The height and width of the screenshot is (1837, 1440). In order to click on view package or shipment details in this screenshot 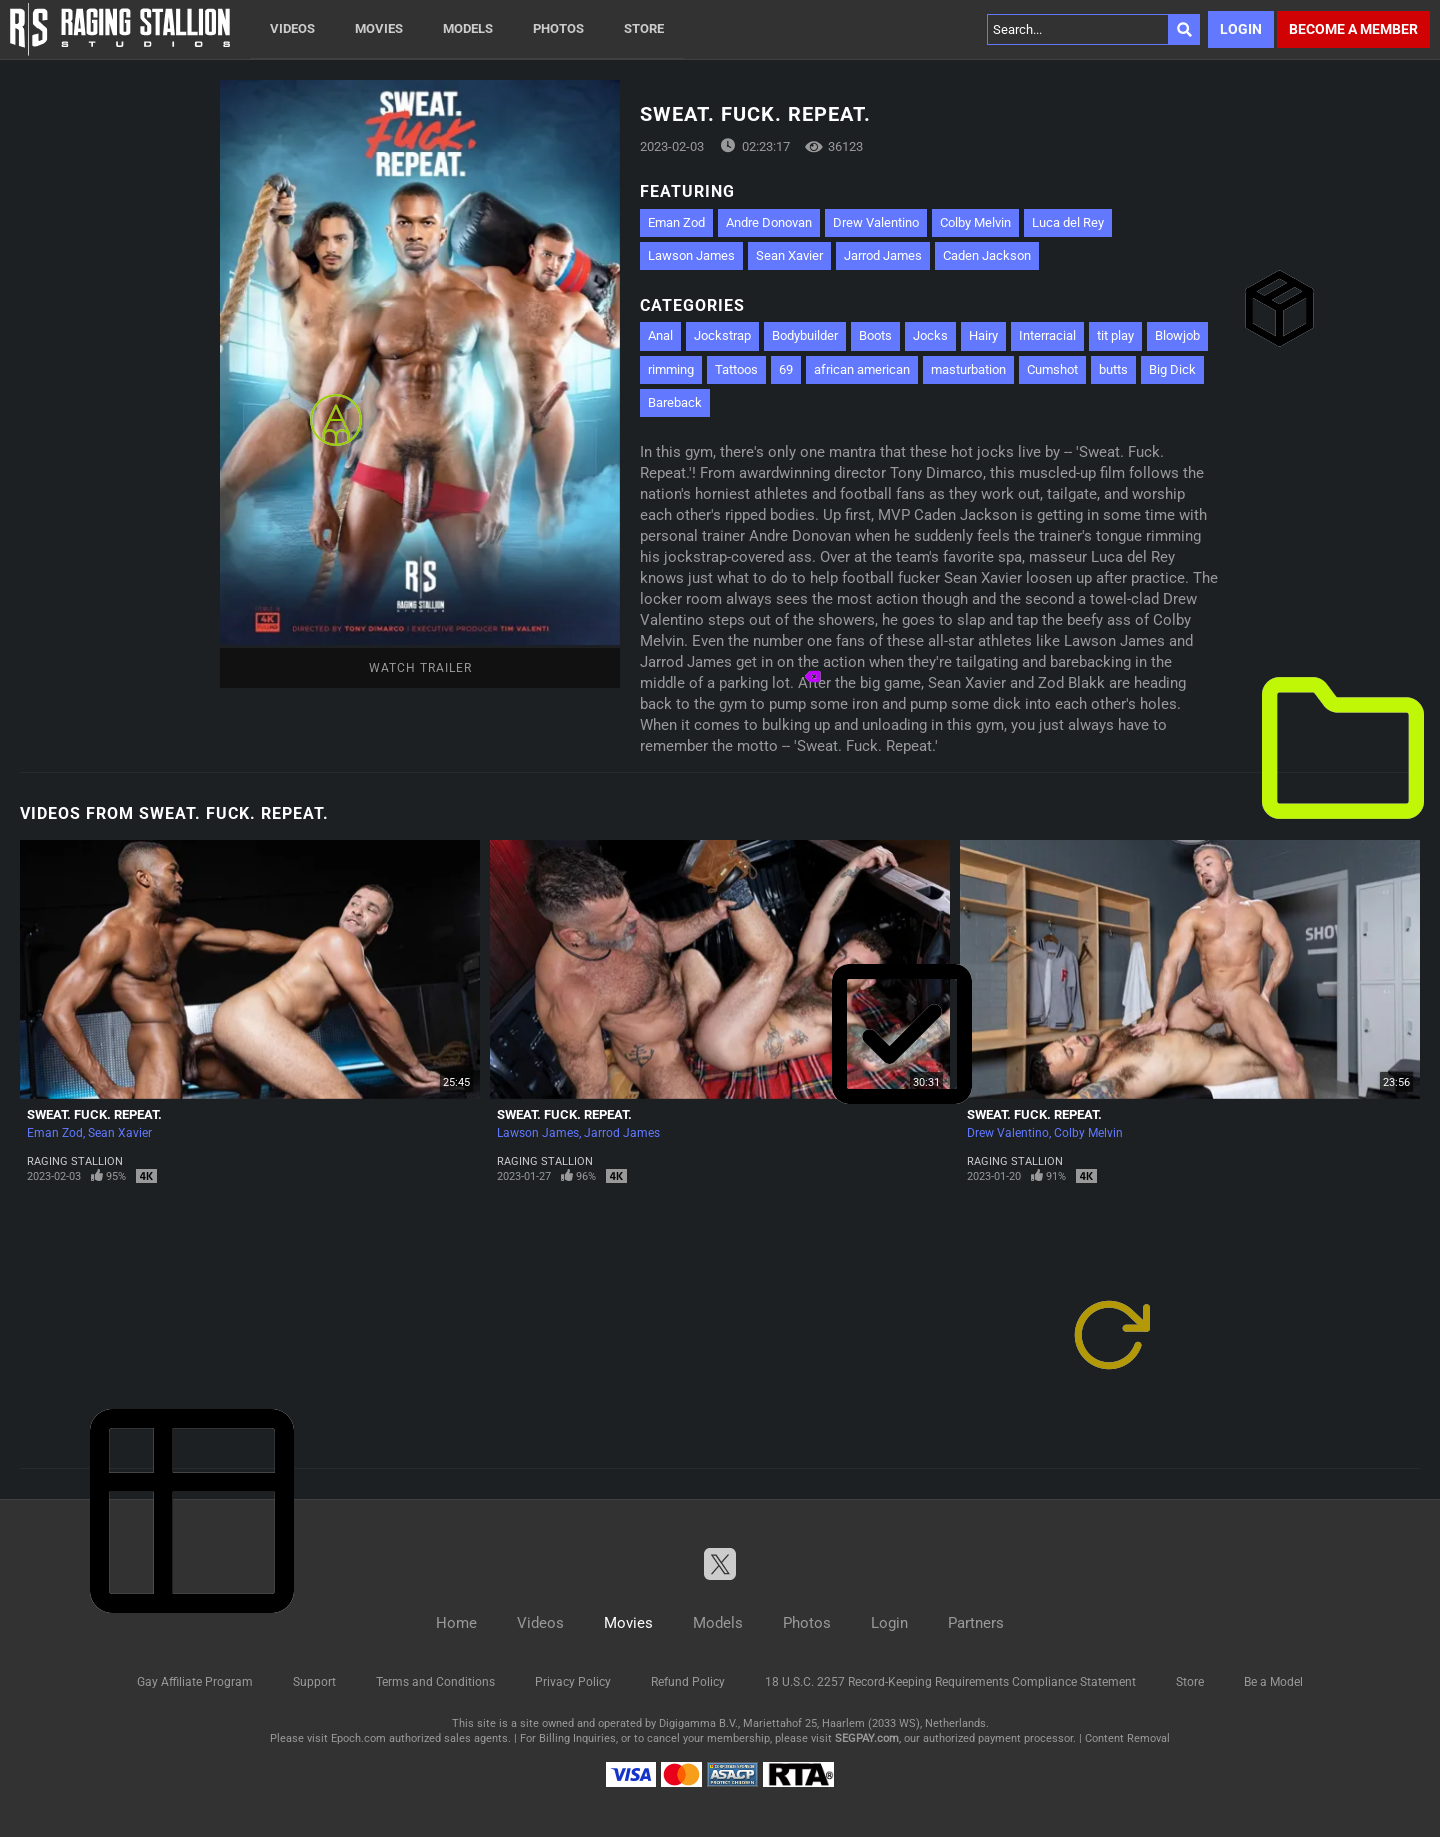, I will do `click(1279, 308)`.